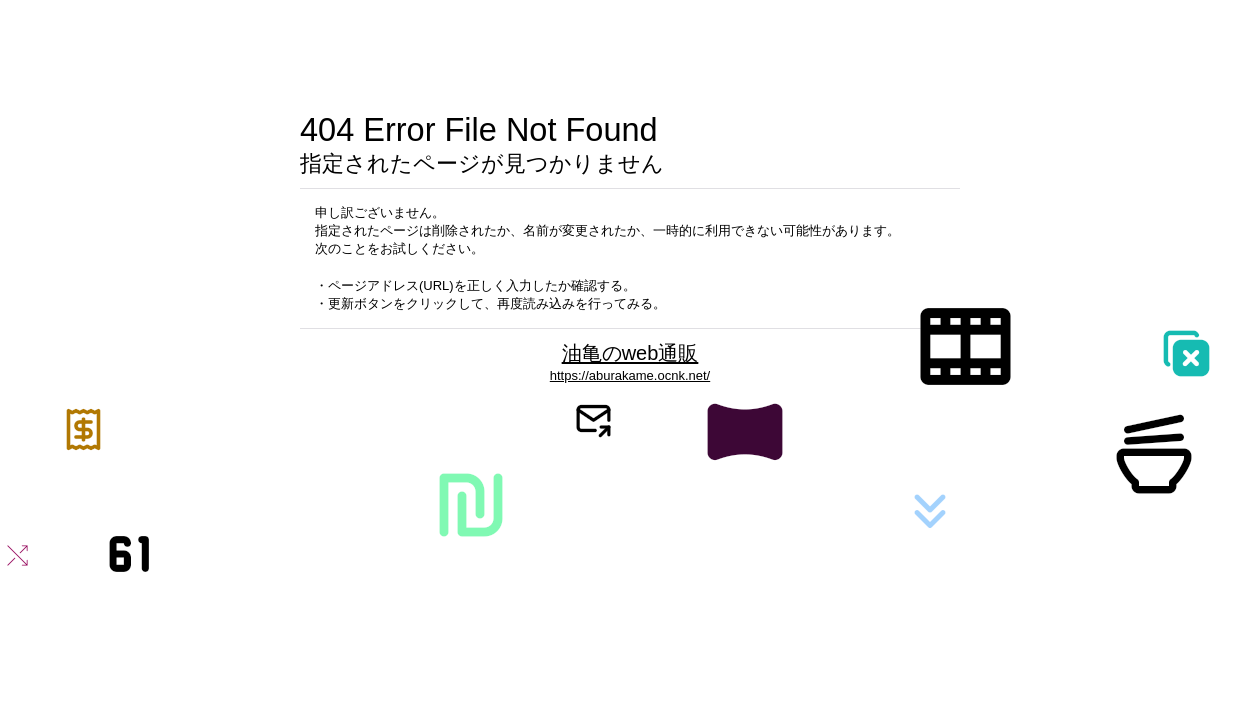  Describe the element at coordinates (471, 505) in the screenshot. I see `indicates Israeli shekel currency` at that location.